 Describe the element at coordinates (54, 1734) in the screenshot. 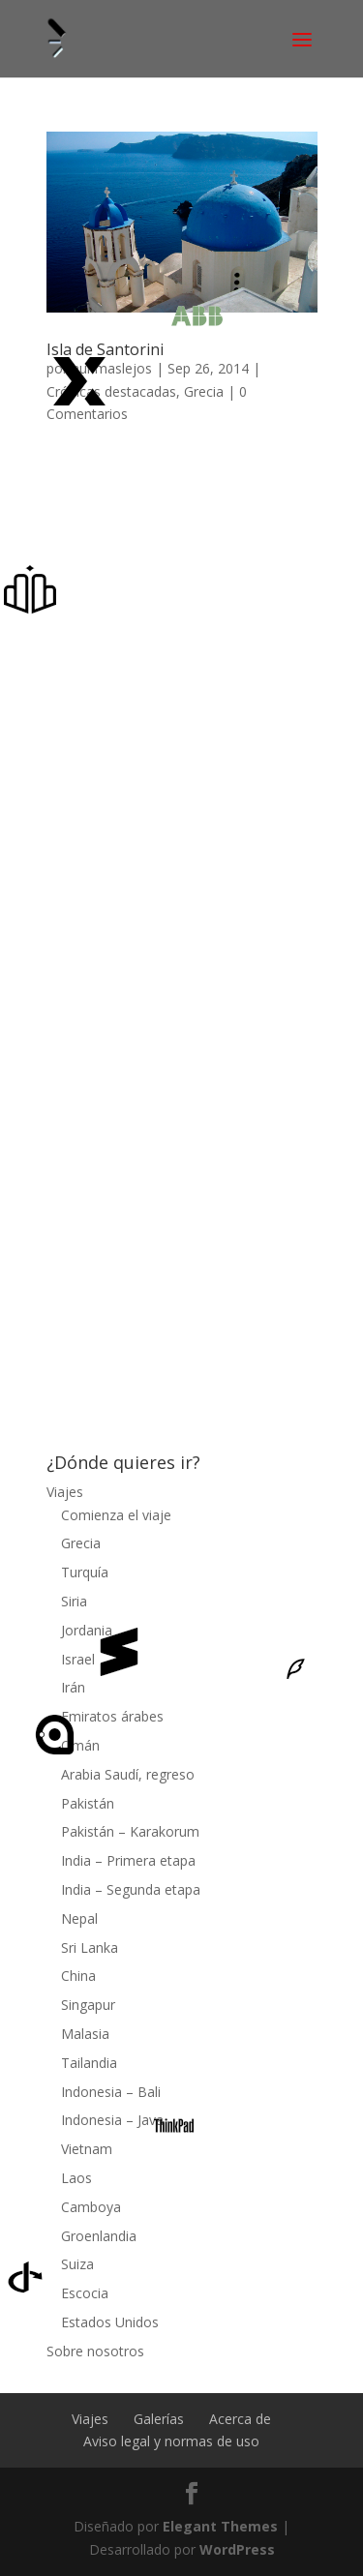

I see `Avalonia UI framework logo` at that location.